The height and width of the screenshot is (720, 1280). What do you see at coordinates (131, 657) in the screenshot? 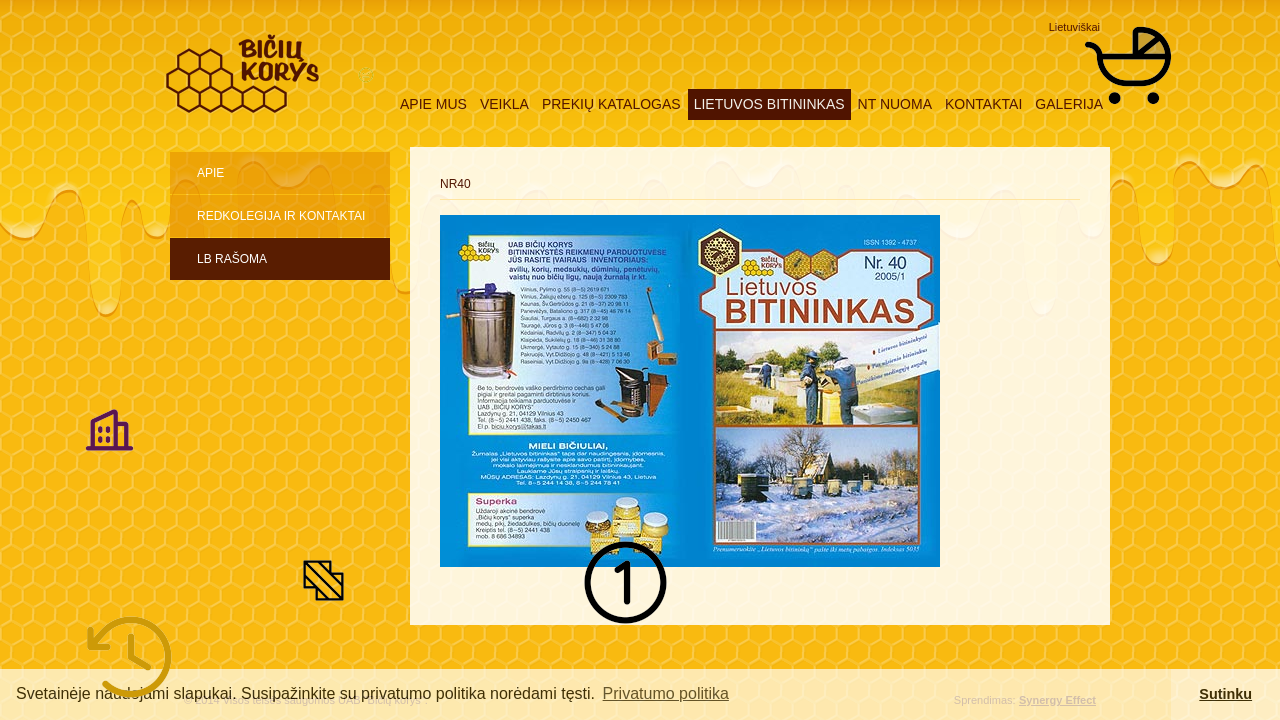
I see `view history or recent activity` at bounding box center [131, 657].